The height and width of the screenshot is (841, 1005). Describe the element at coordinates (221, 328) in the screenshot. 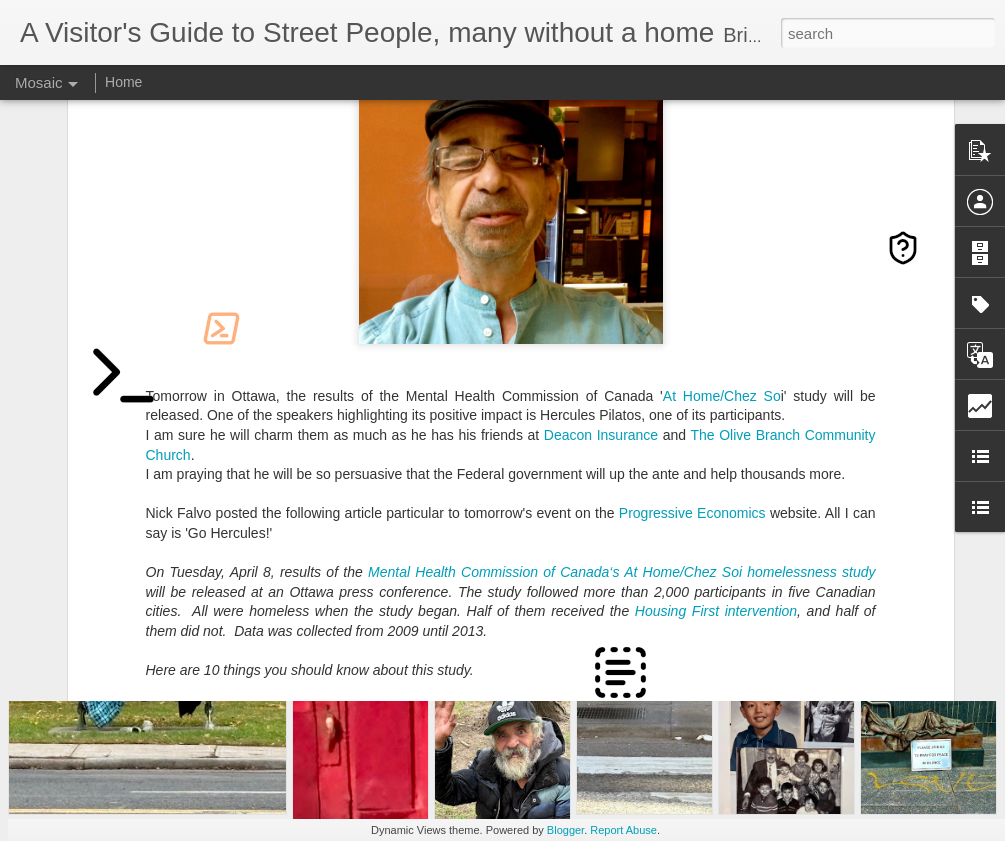

I see `open powershell terminal` at that location.